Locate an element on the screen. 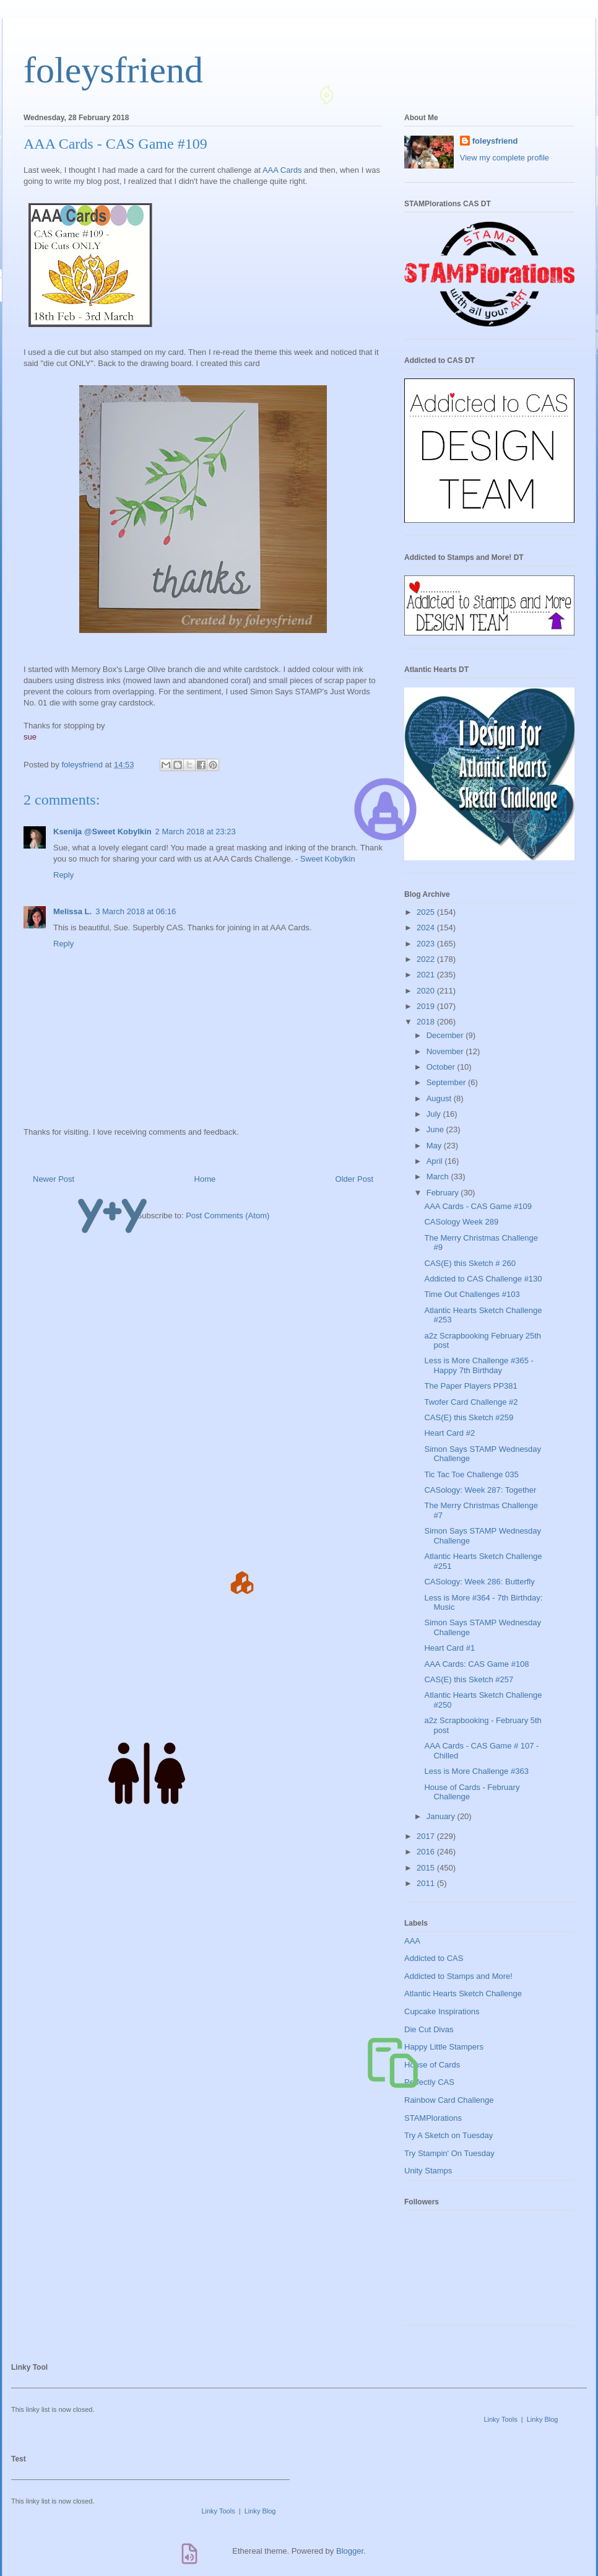  indicates hurricane or tropical storm warning is located at coordinates (326, 95).